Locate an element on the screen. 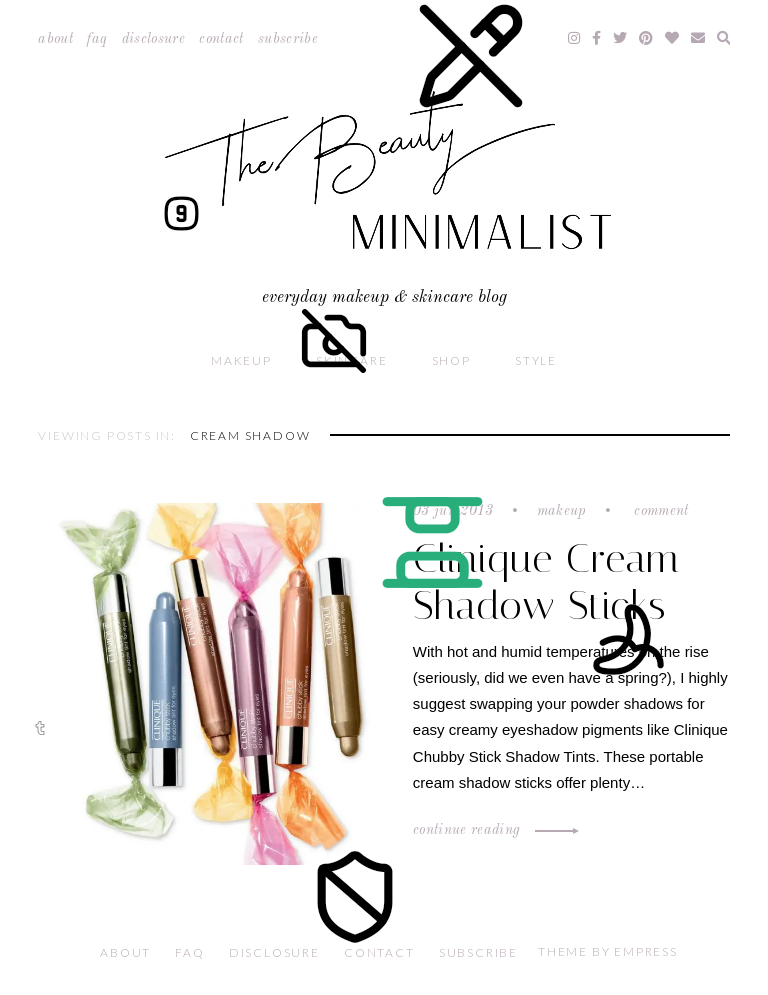 This screenshot has width=768, height=995. food or fruit category indicator is located at coordinates (628, 639).